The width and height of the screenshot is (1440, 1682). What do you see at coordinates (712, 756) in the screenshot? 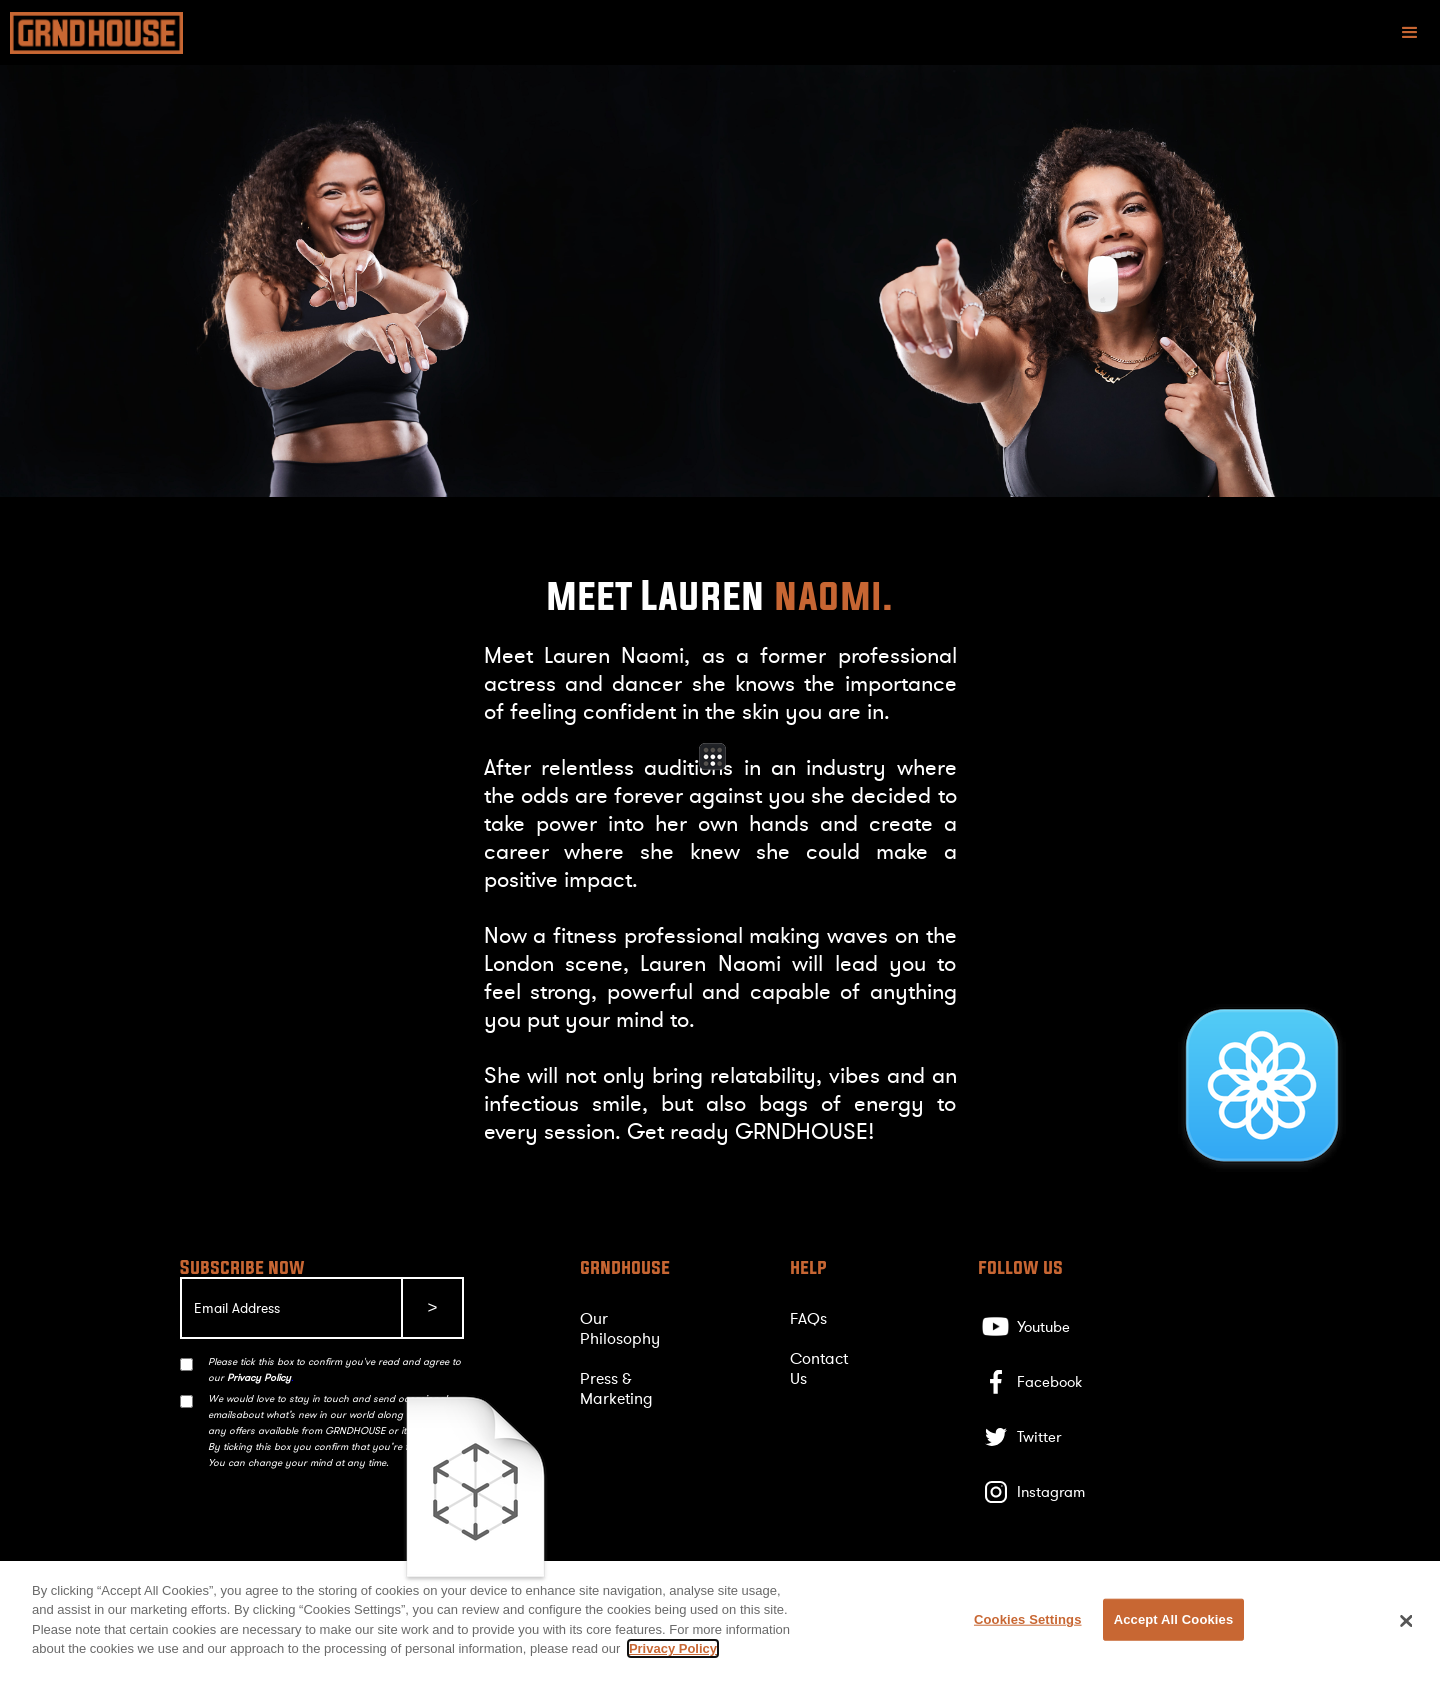
I see `open Tailscale VPN settings` at bounding box center [712, 756].